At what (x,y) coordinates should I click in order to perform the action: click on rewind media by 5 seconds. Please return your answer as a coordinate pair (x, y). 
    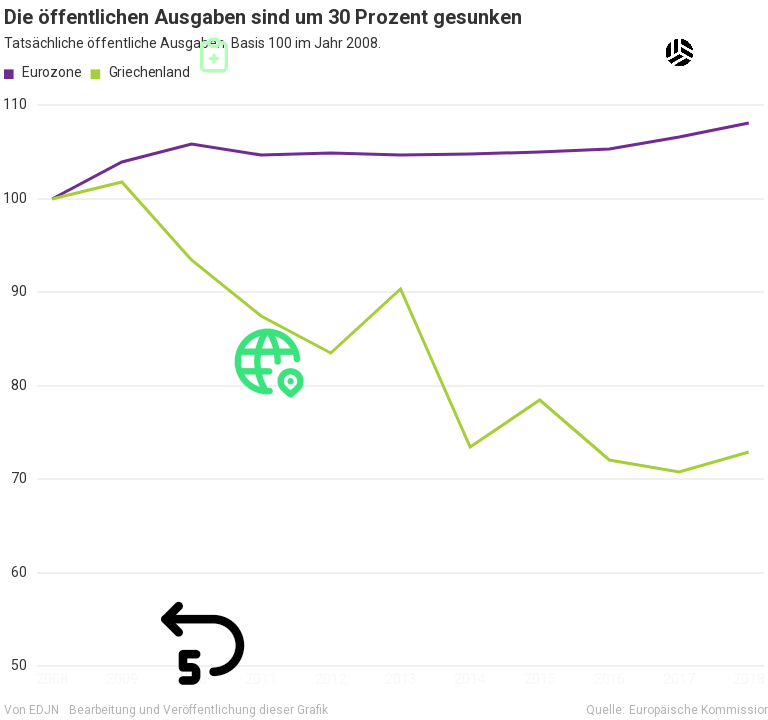
    Looking at the image, I should click on (200, 645).